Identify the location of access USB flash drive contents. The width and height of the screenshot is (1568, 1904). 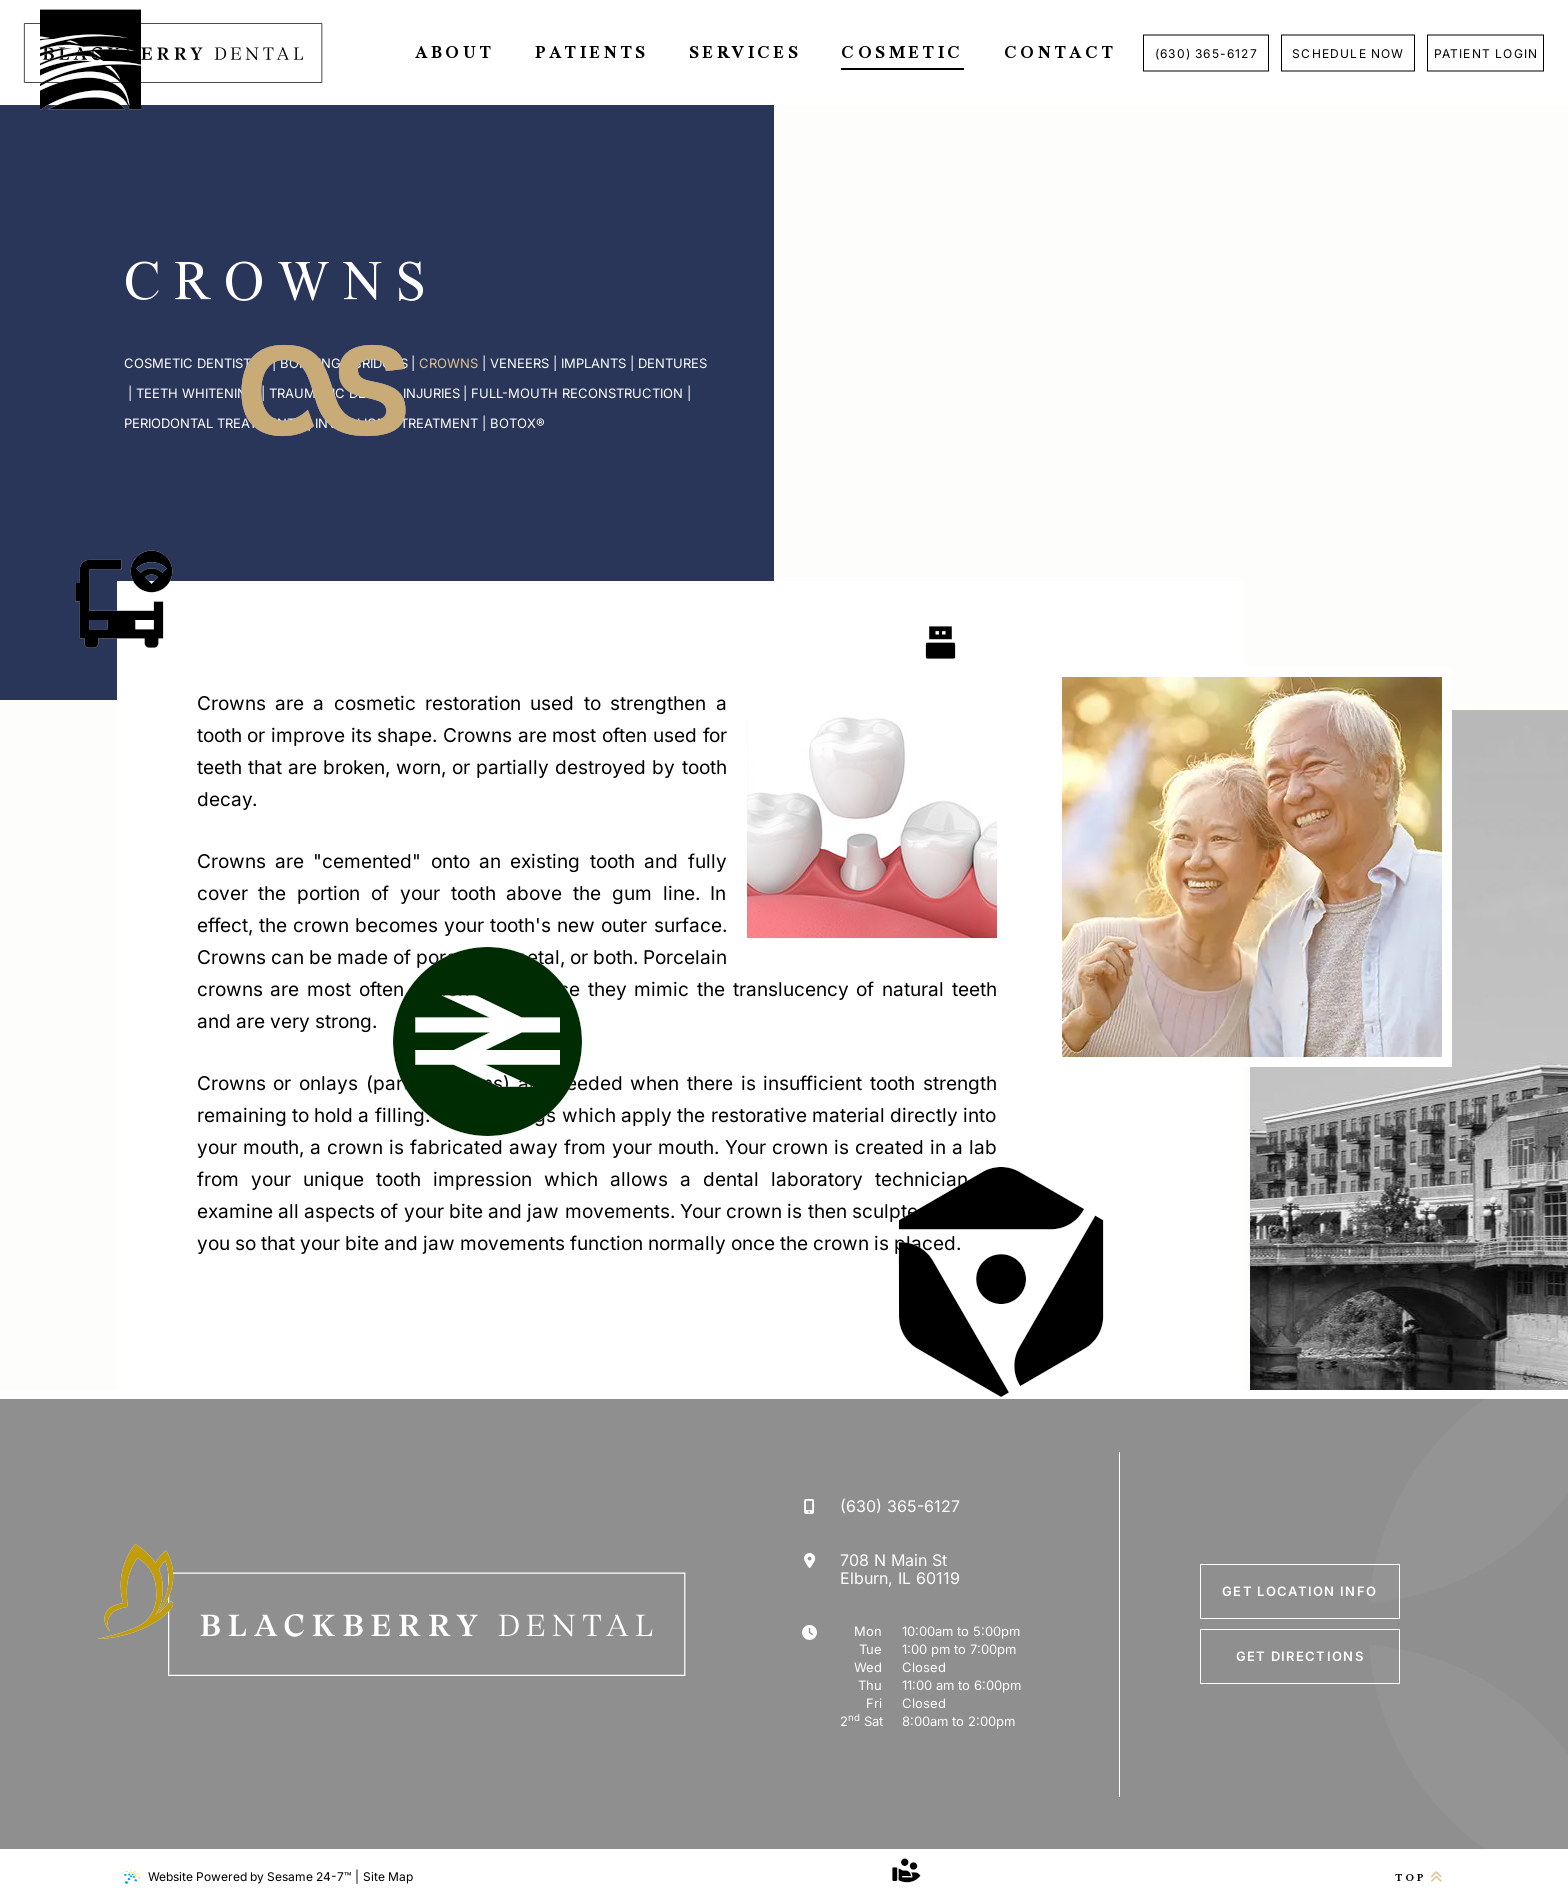
(940, 642).